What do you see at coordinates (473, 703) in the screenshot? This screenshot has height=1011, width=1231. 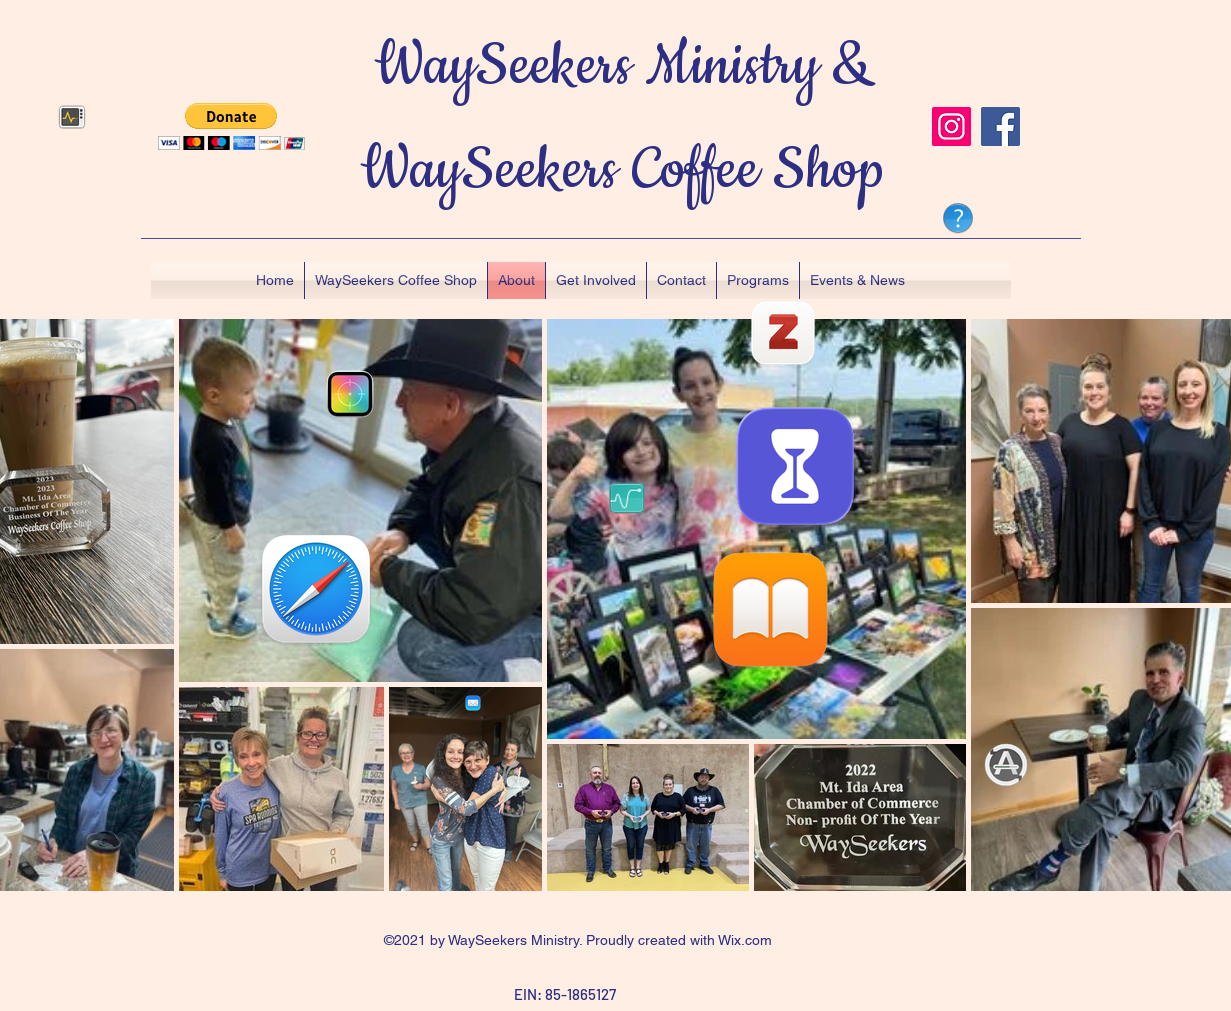 I see `open the Mail app` at bounding box center [473, 703].